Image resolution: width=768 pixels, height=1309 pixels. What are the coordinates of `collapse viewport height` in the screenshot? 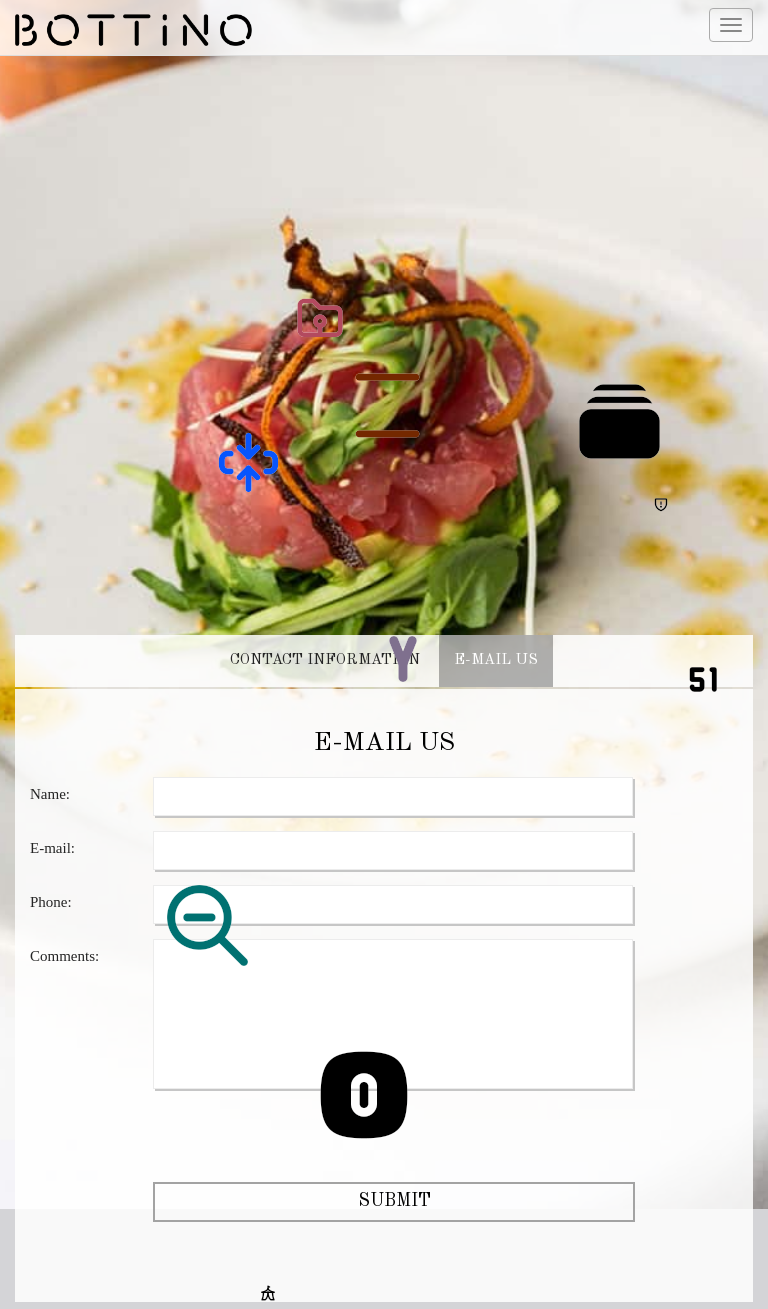 It's located at (248, 462).